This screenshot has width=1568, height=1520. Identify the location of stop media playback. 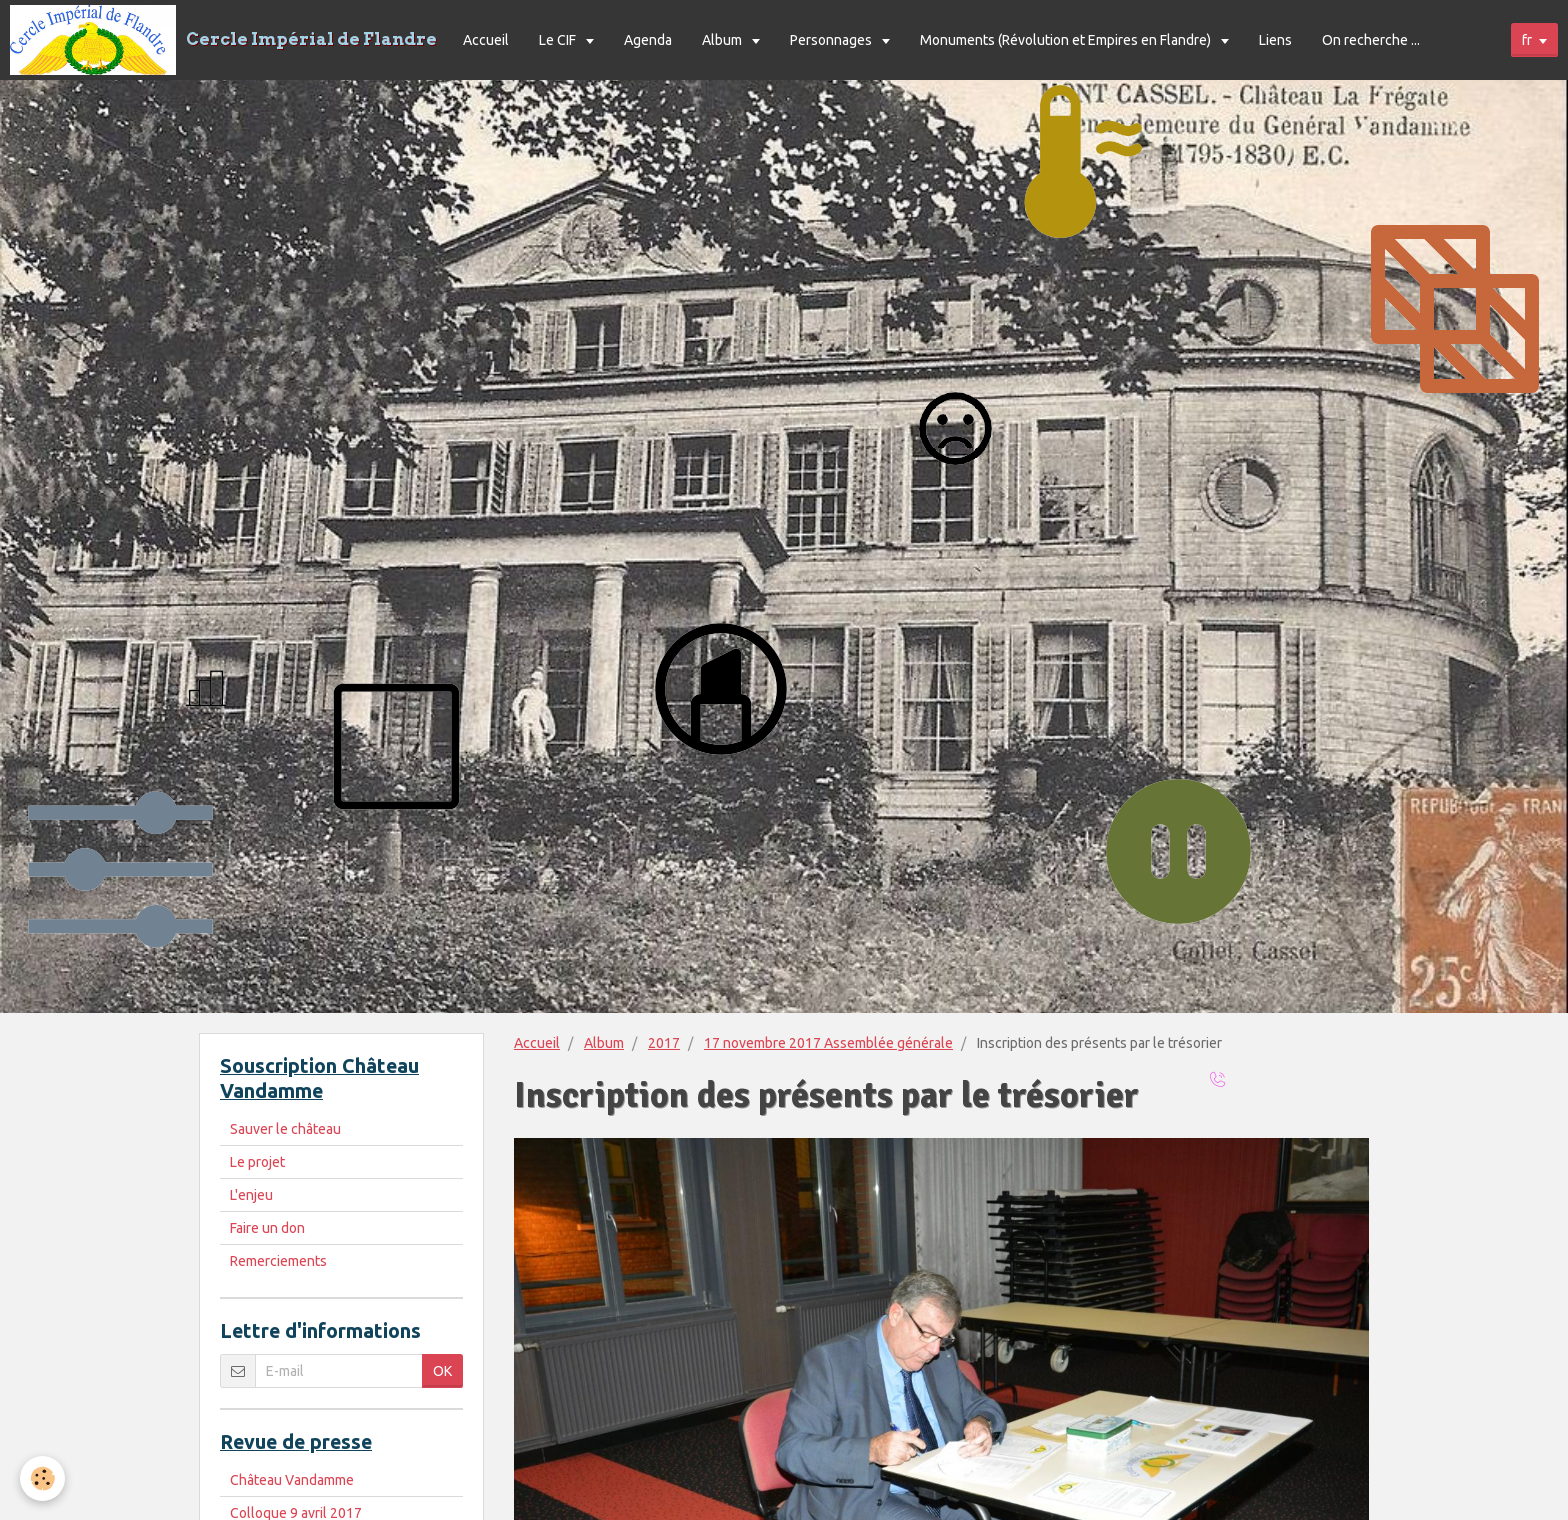
(396, 746).